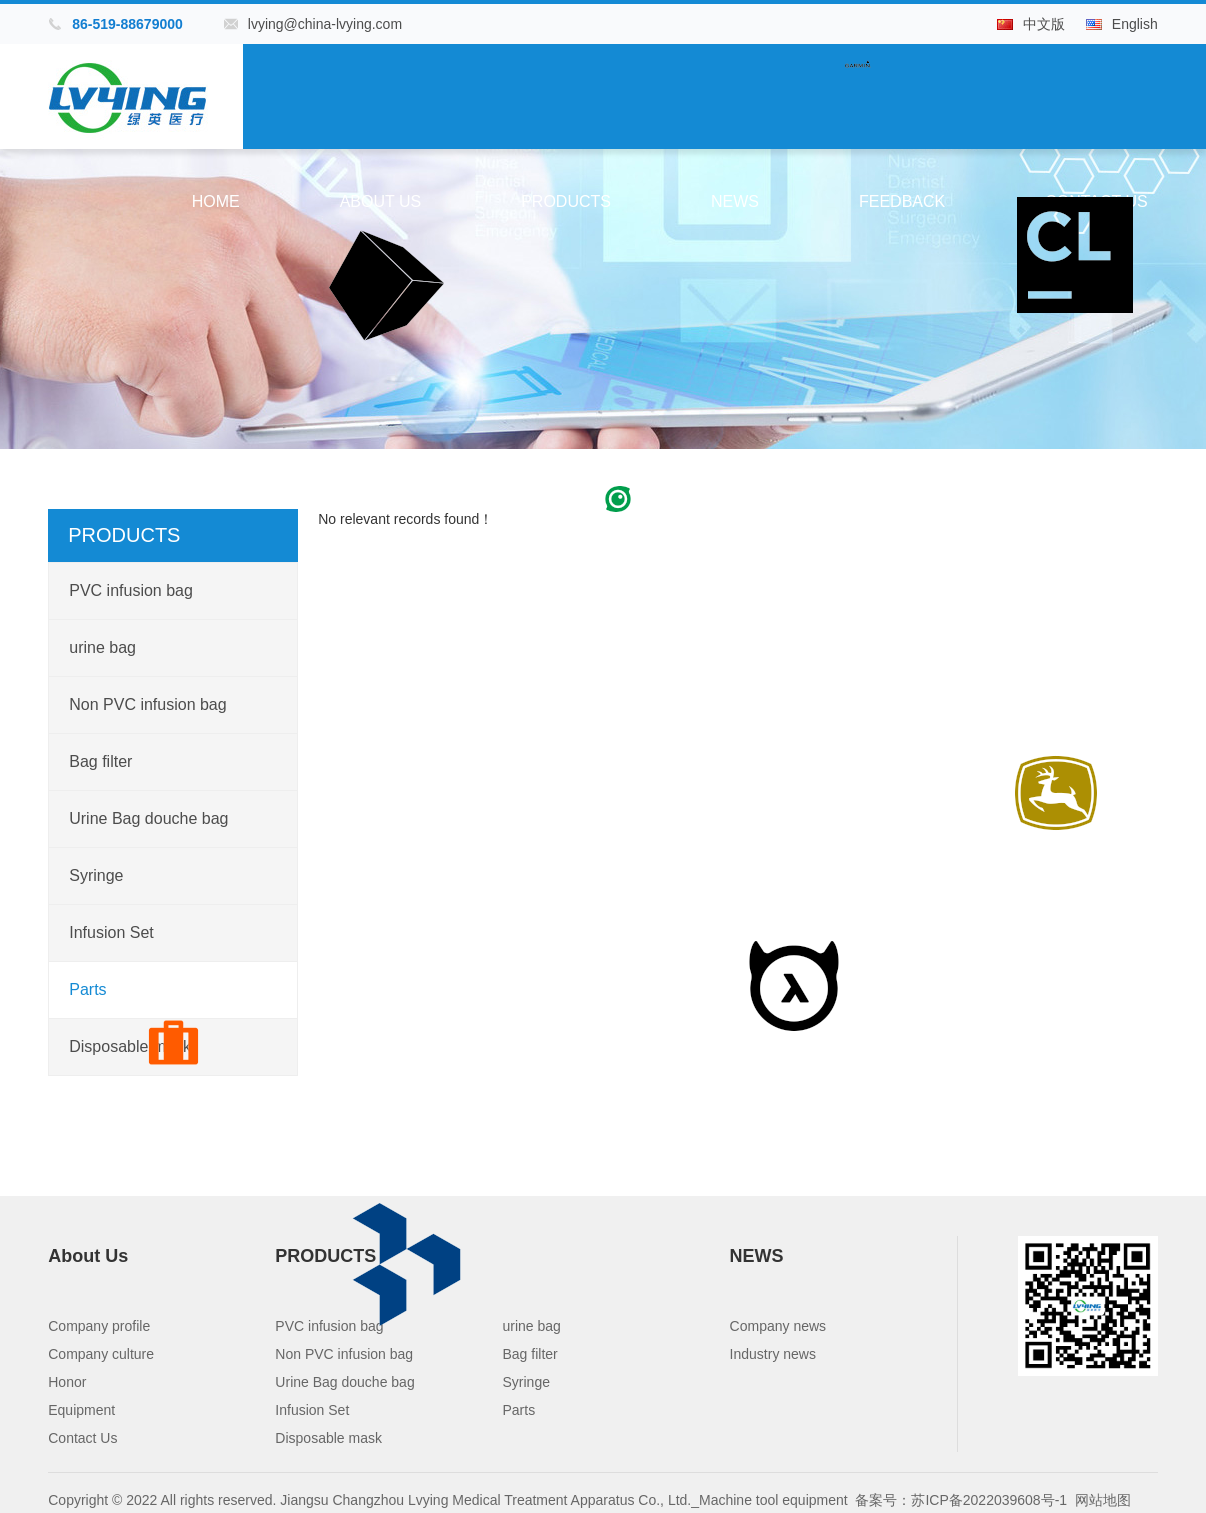 The height and width of the screenshot is (1513, 1206). What do you see at coordinates (1056, 793) in the screenshot?
I see `John Deere brand logo` at bounding box center [1056, 793].